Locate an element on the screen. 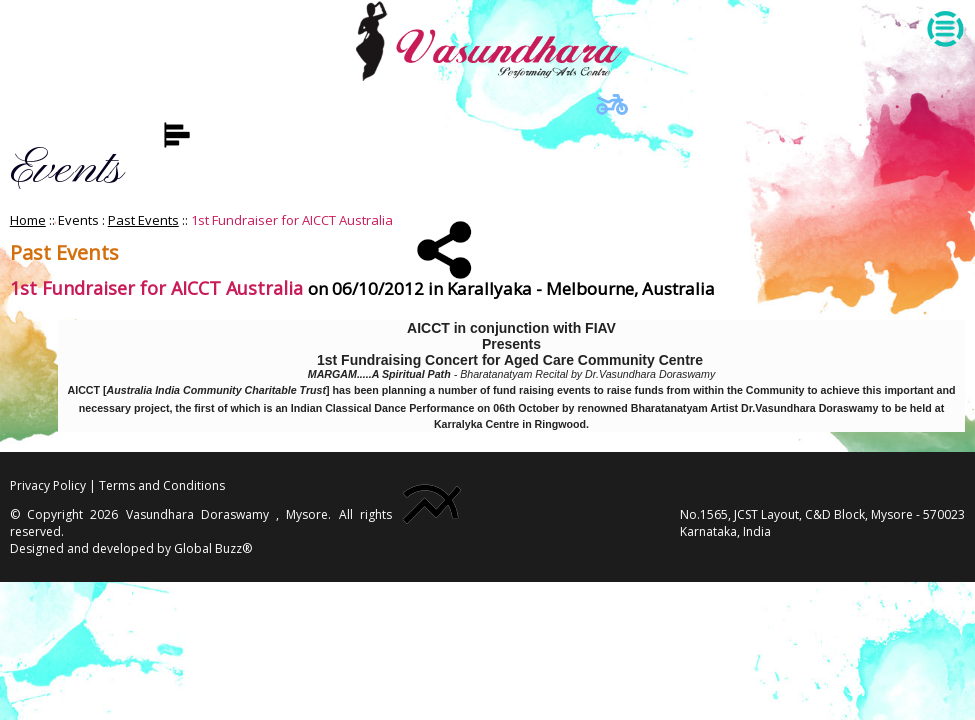 Image resolution: width=975 pixels, height=720 pixels. select motorcycle as vehicle type is located at coordinates (612, 105).